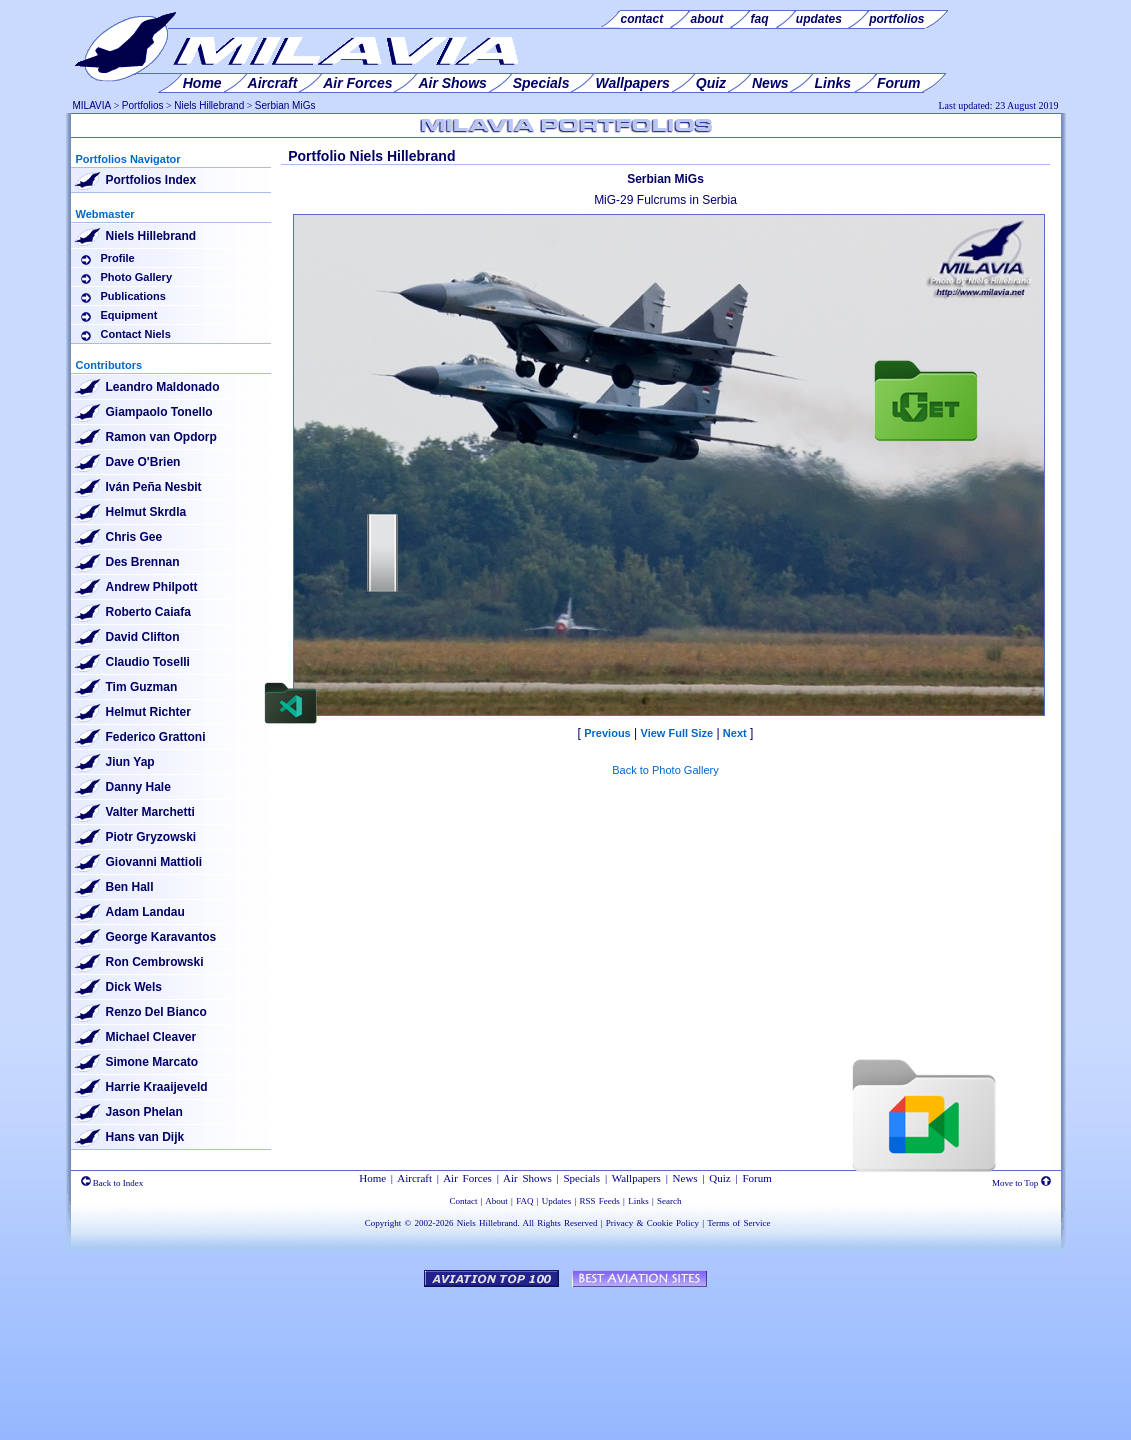  What do you see at coordinates (290, 704) in the screenshot?
I see `folder containing VS Code Insider projects` at bounding box center [290, 704].